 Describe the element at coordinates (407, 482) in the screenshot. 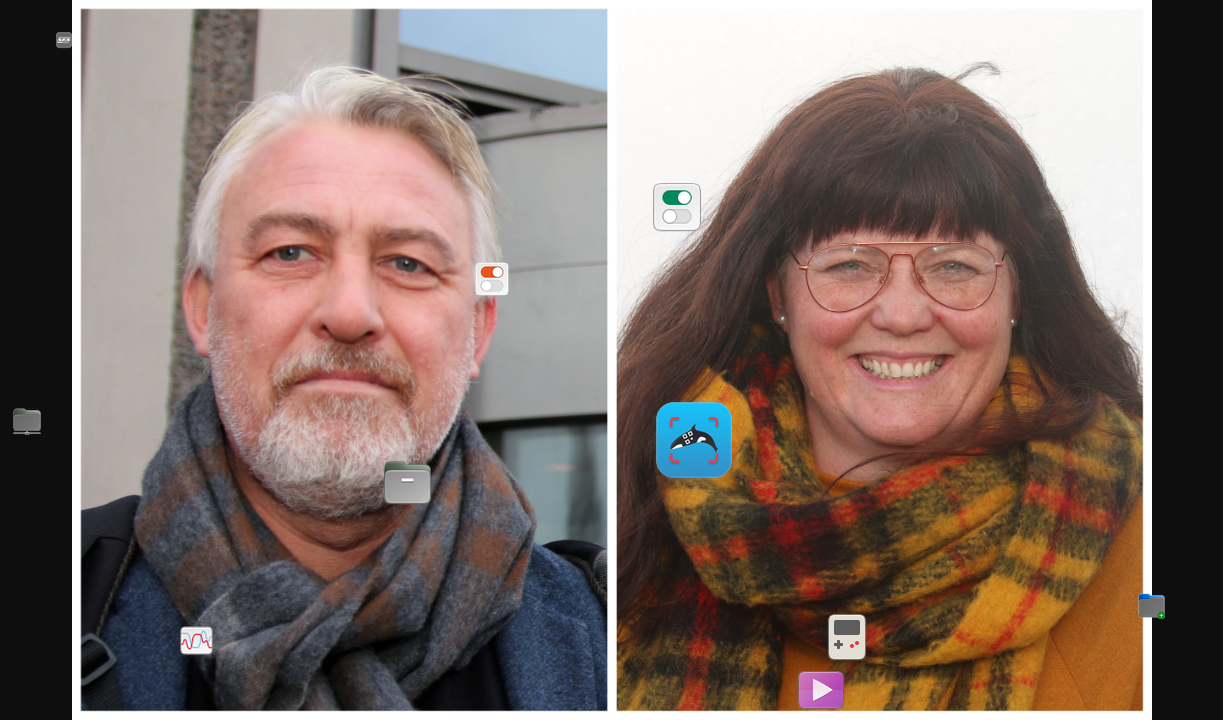

I see `open the file manager application` at that location.